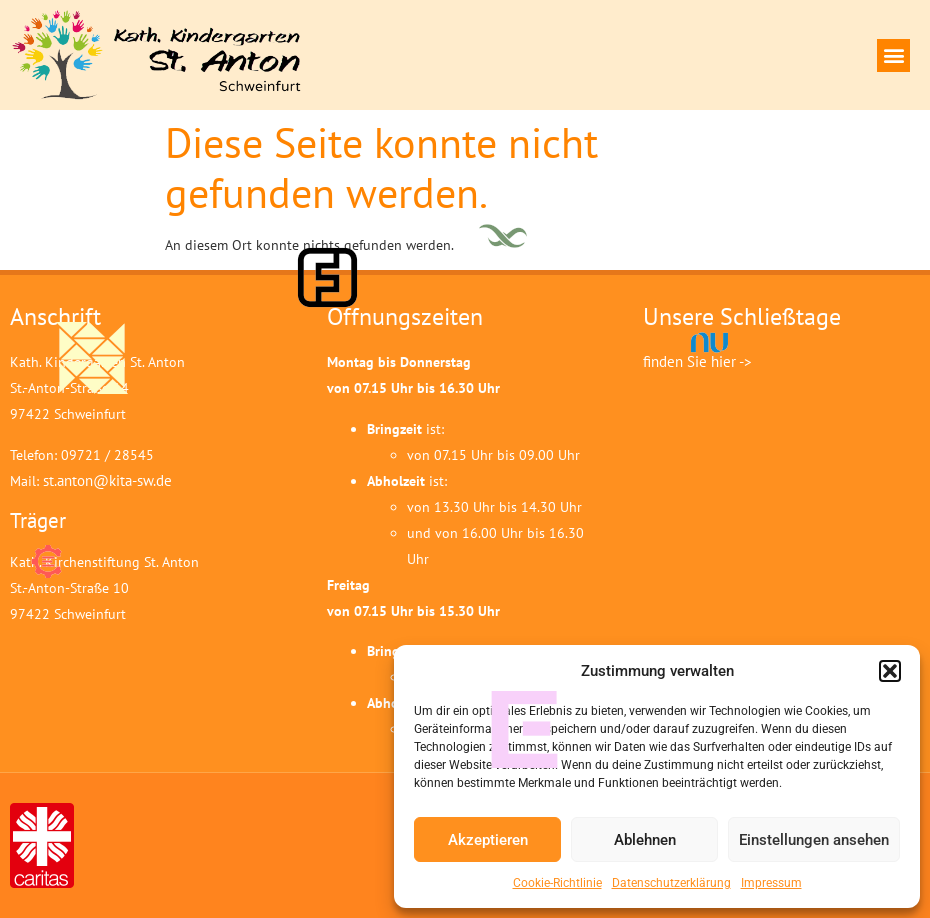  I want to click on open the Nubank app, so click(709, 342).